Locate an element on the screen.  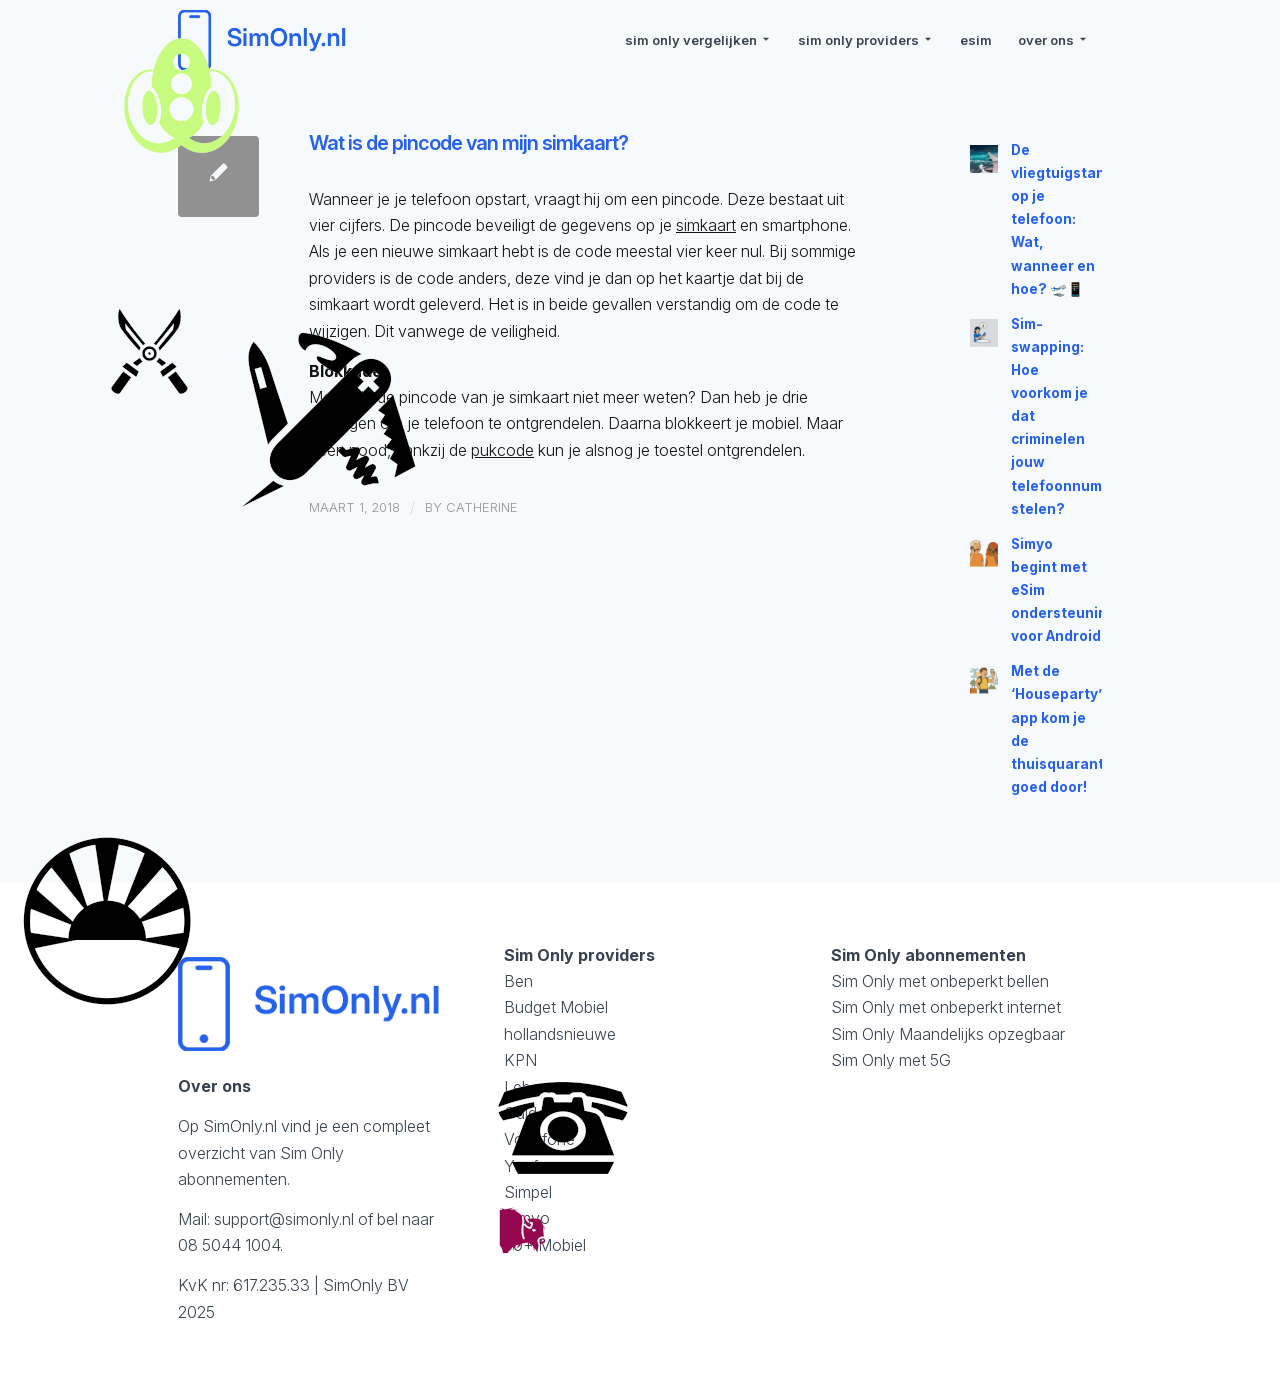
represents a buffalo or bison in a game context is located at coordinates (522, 1230).